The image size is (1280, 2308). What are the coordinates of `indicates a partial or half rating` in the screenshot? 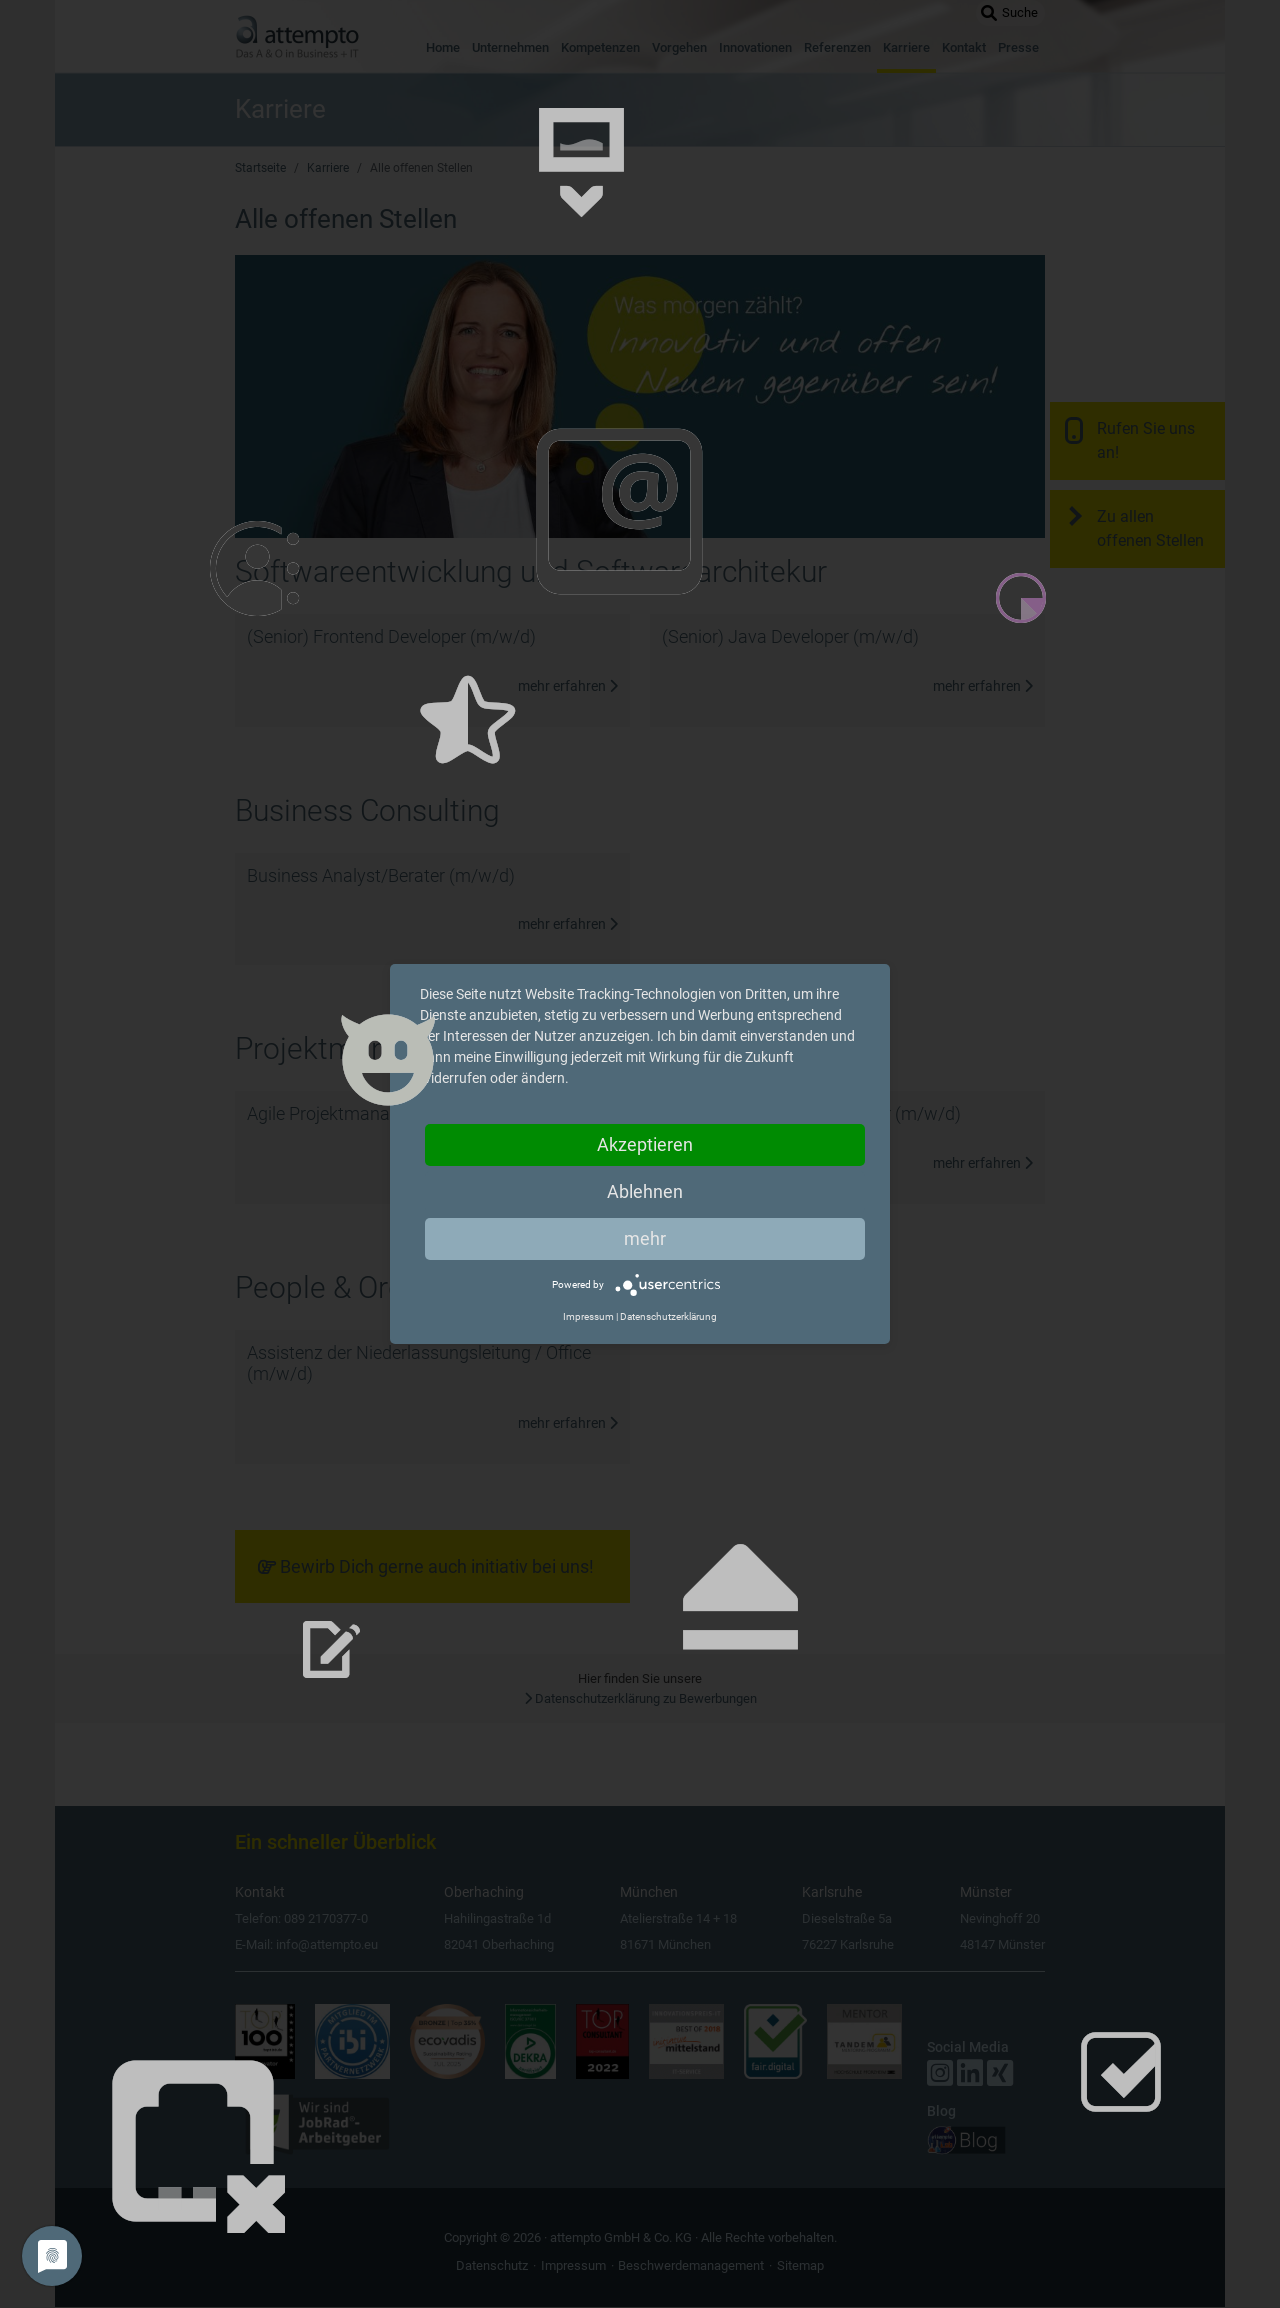 It's located at (468, 723).